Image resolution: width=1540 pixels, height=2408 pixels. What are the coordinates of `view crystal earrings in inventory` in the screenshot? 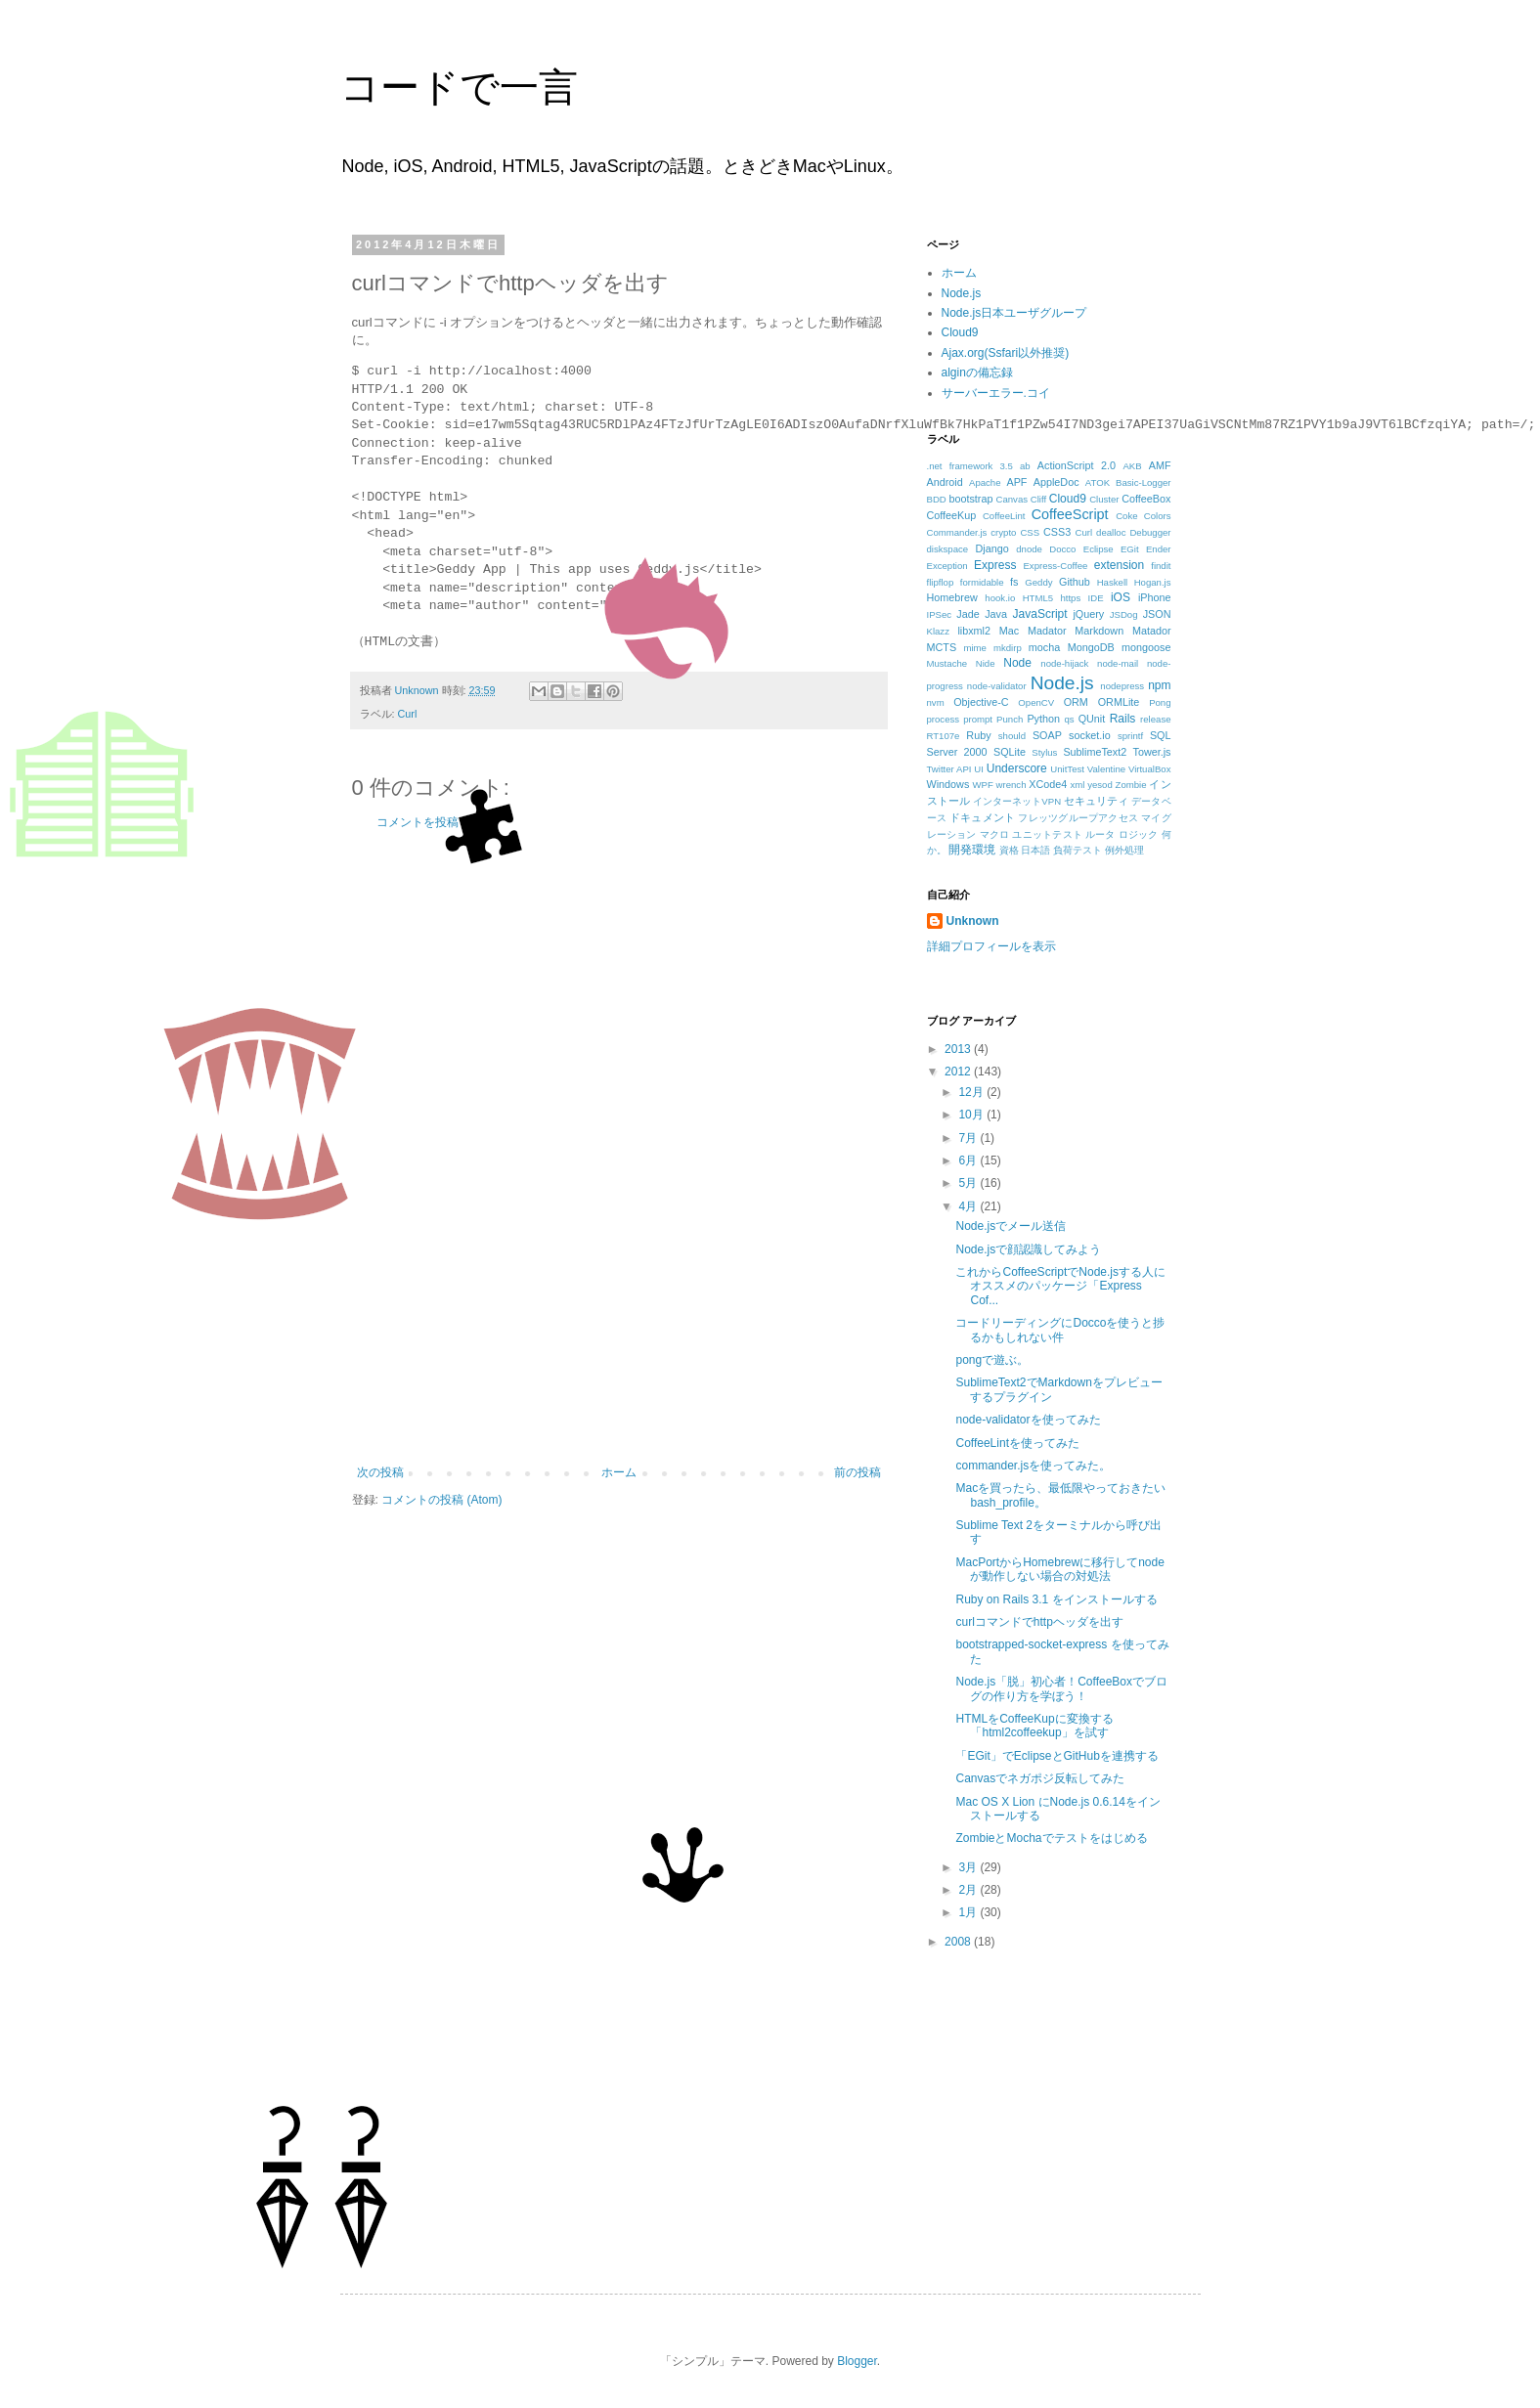 It's located at (322, 2184).